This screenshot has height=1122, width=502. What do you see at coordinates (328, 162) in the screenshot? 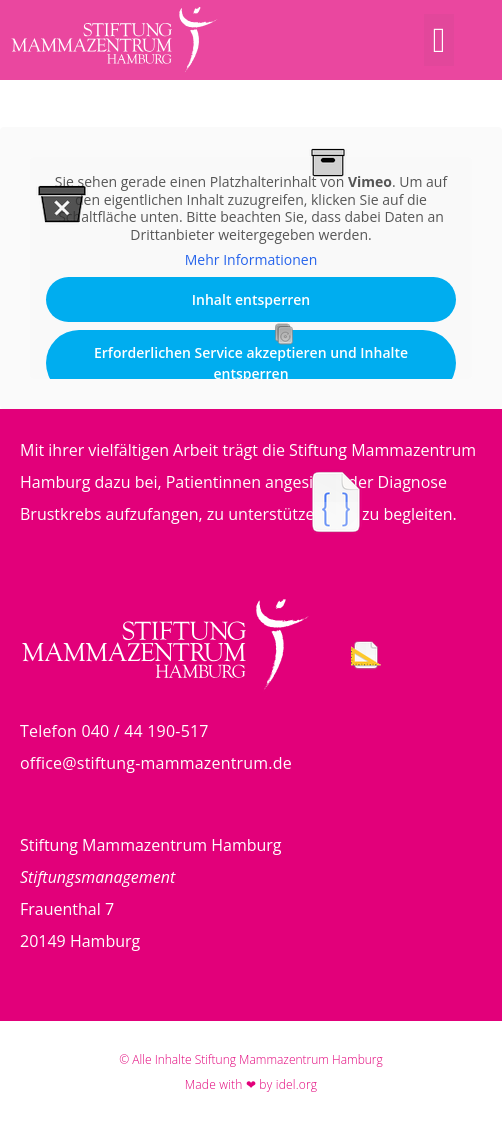
I see `access archived emails` at bounding box center [328, 162].